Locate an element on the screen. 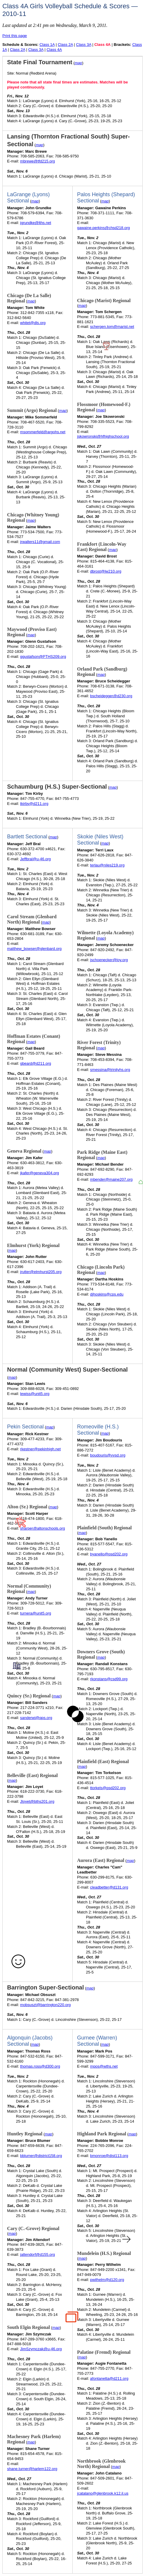 The image size is (145, 2576). view city or urban locations is located at coordinates (17, 1665).